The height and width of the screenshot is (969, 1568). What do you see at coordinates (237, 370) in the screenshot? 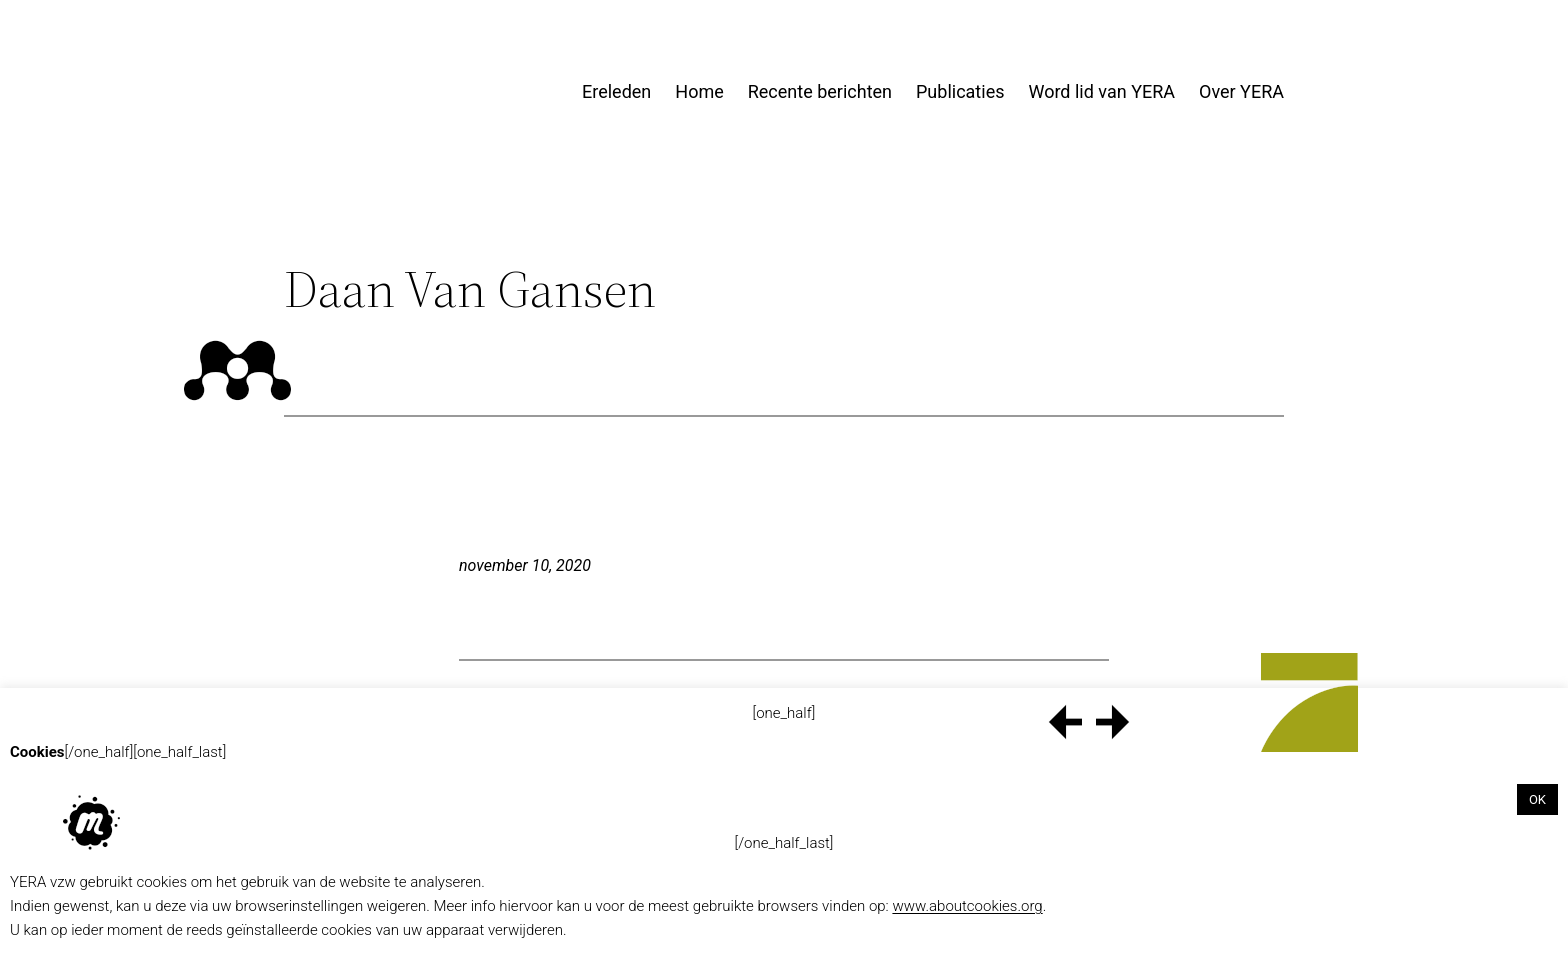
I see `open Mendeley reference manager` at bounding box center [237, 370].